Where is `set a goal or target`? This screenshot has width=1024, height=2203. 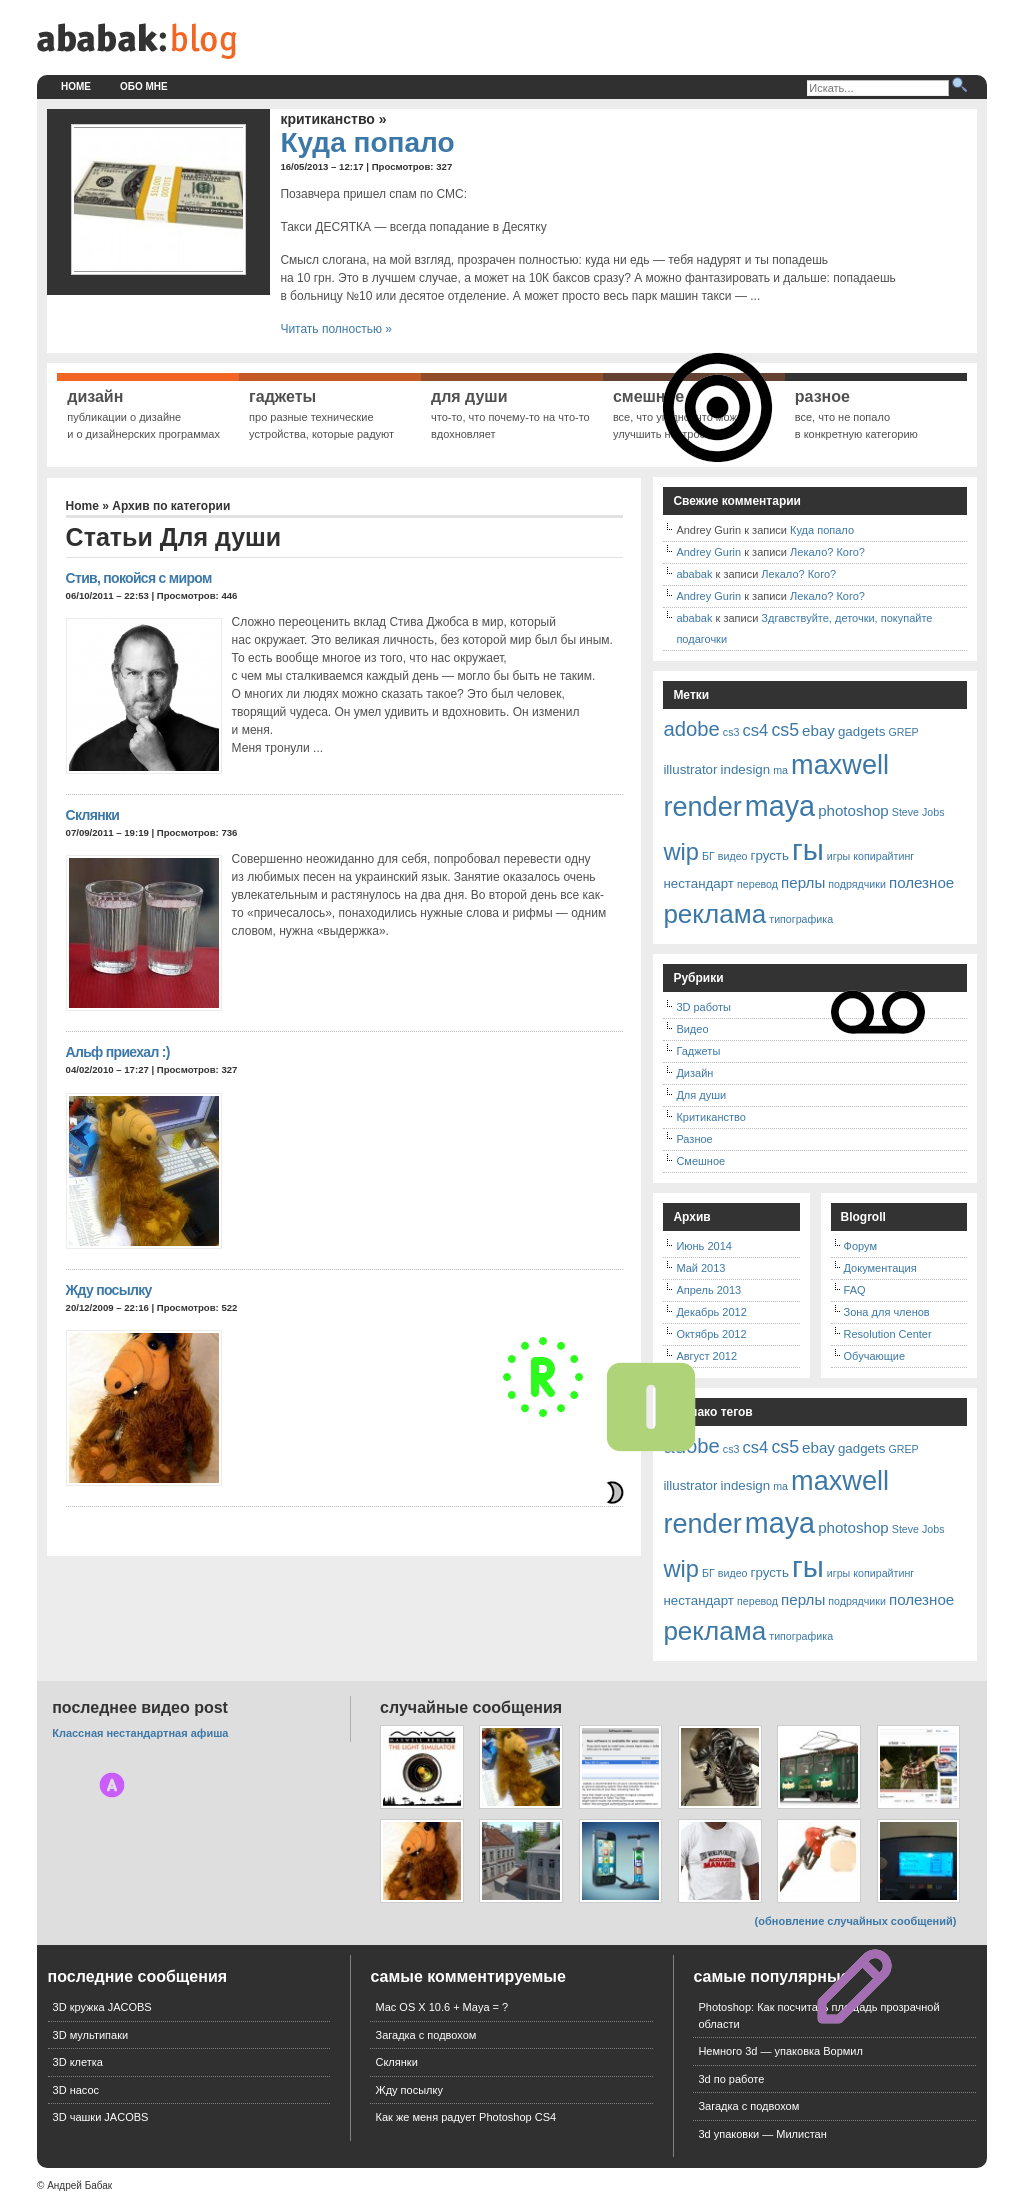
set a goal or target is located at coordinates (717, 407).